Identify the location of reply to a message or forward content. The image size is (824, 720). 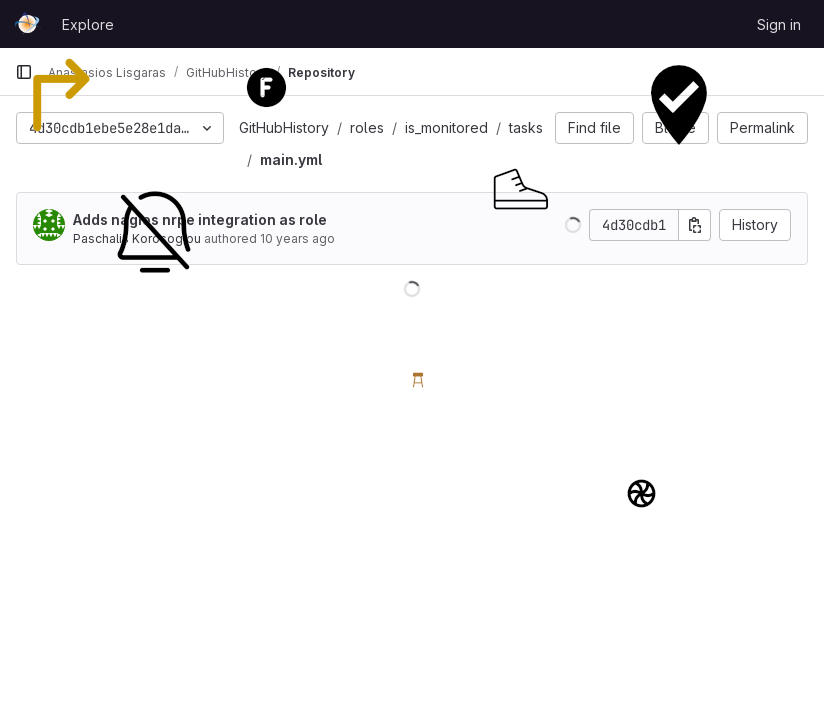
(56, 95).